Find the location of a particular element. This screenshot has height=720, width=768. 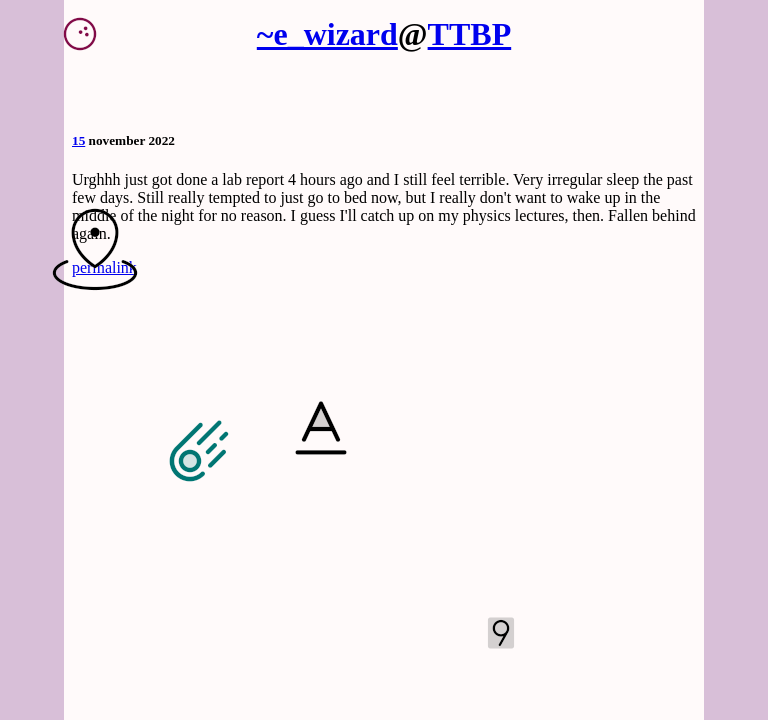

access bowling or sports games is located at coordinates (80, 34).